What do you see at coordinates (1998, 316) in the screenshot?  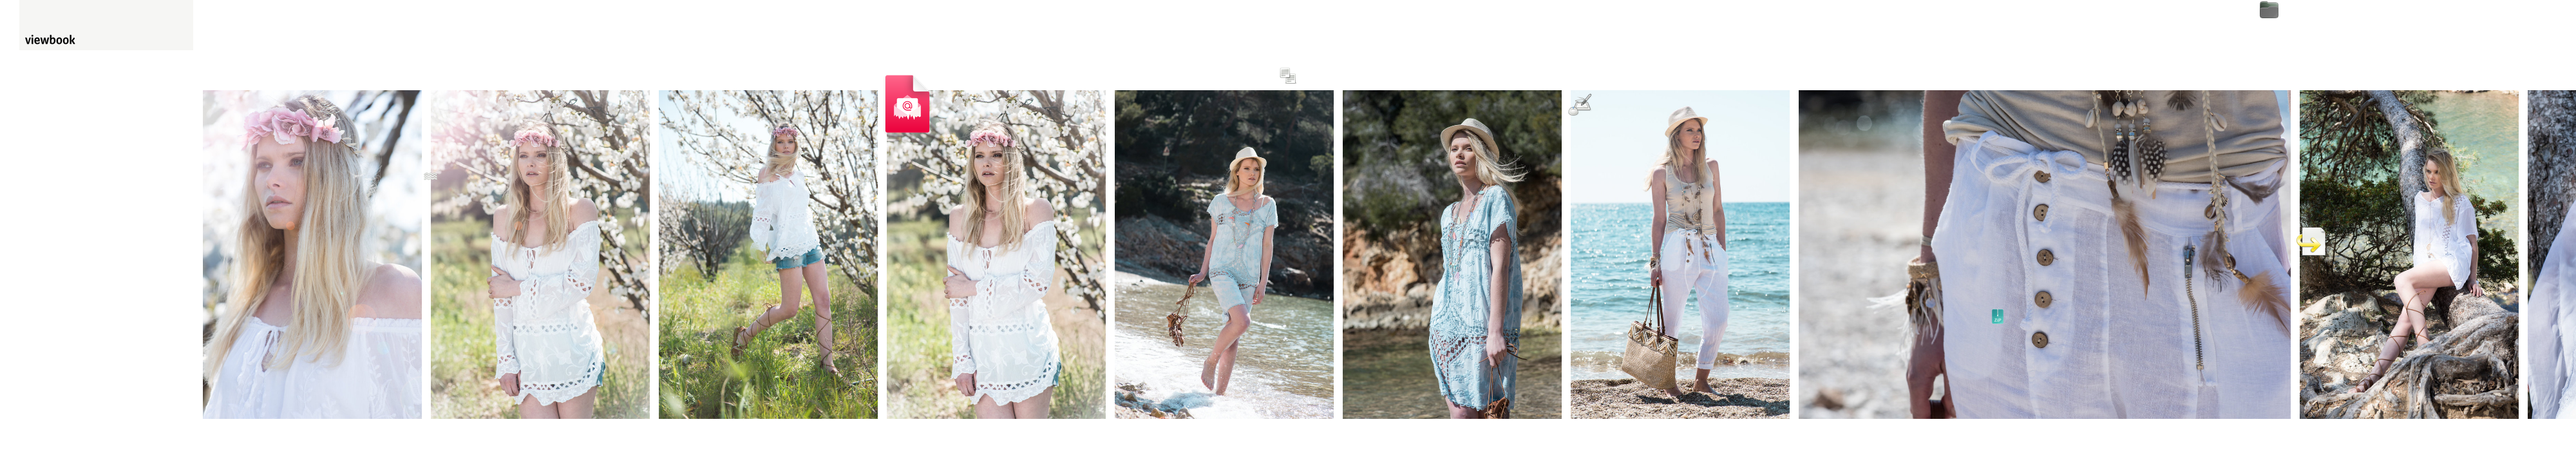 I see `a compressed zip file` at bounding box center [1998, 316].